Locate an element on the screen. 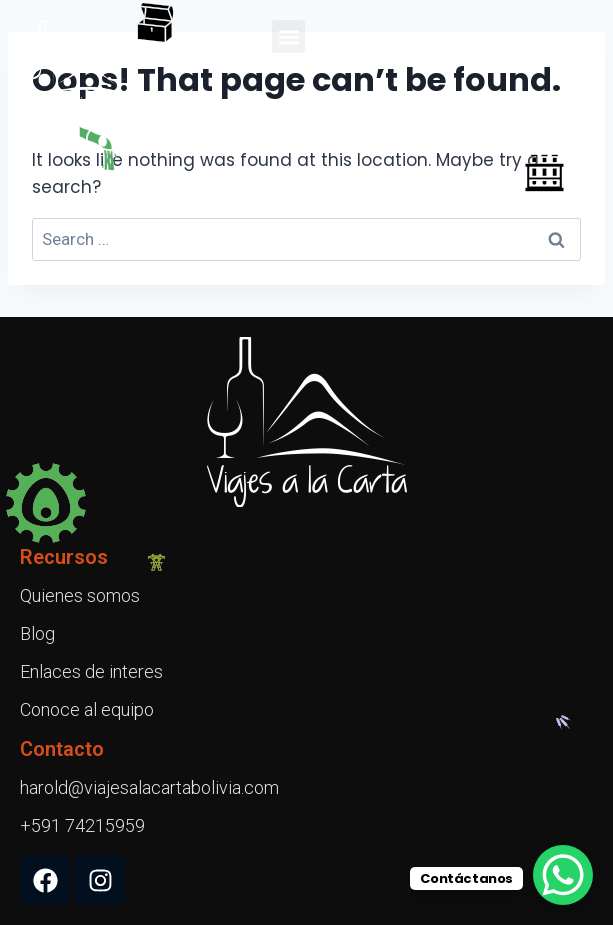  settings for oil or fluid-related features is located at coordinates (46, 503).